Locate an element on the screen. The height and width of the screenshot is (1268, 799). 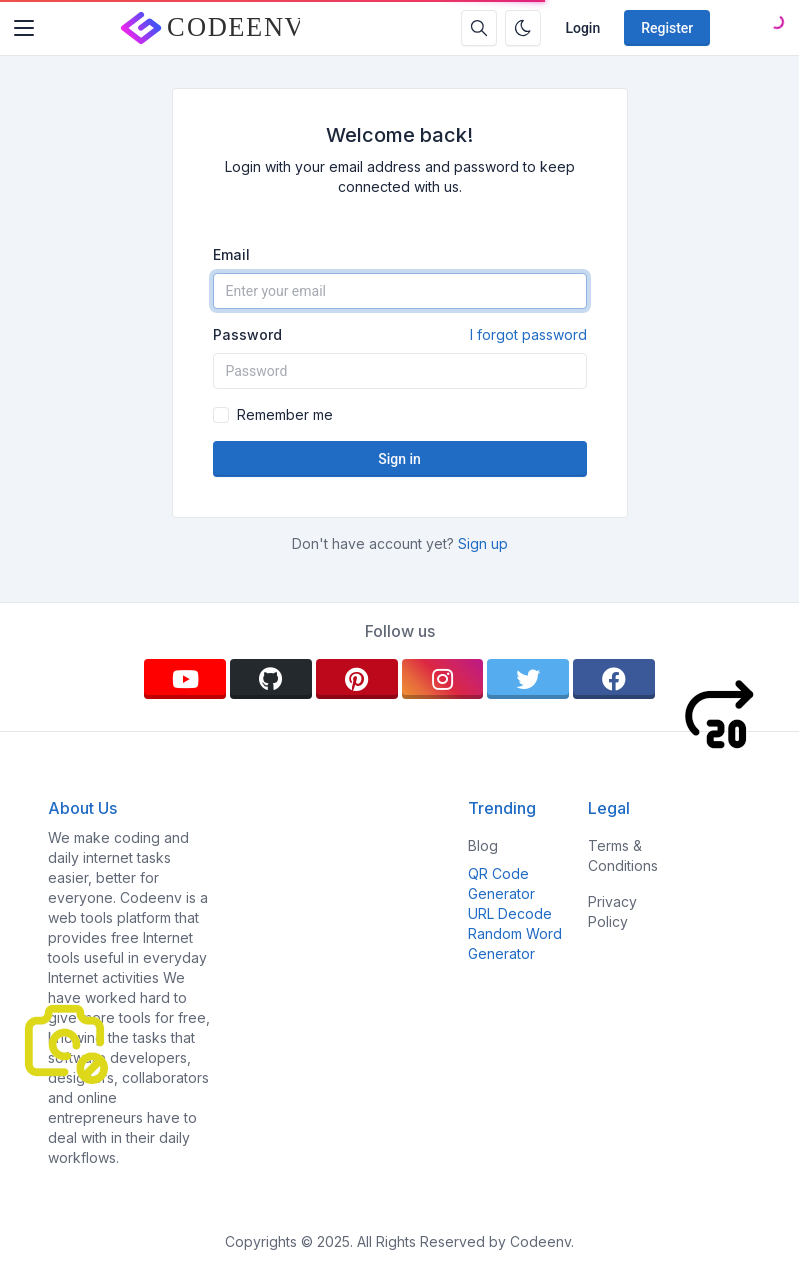
cancel photo capture is located at coordinates (64, 1040).